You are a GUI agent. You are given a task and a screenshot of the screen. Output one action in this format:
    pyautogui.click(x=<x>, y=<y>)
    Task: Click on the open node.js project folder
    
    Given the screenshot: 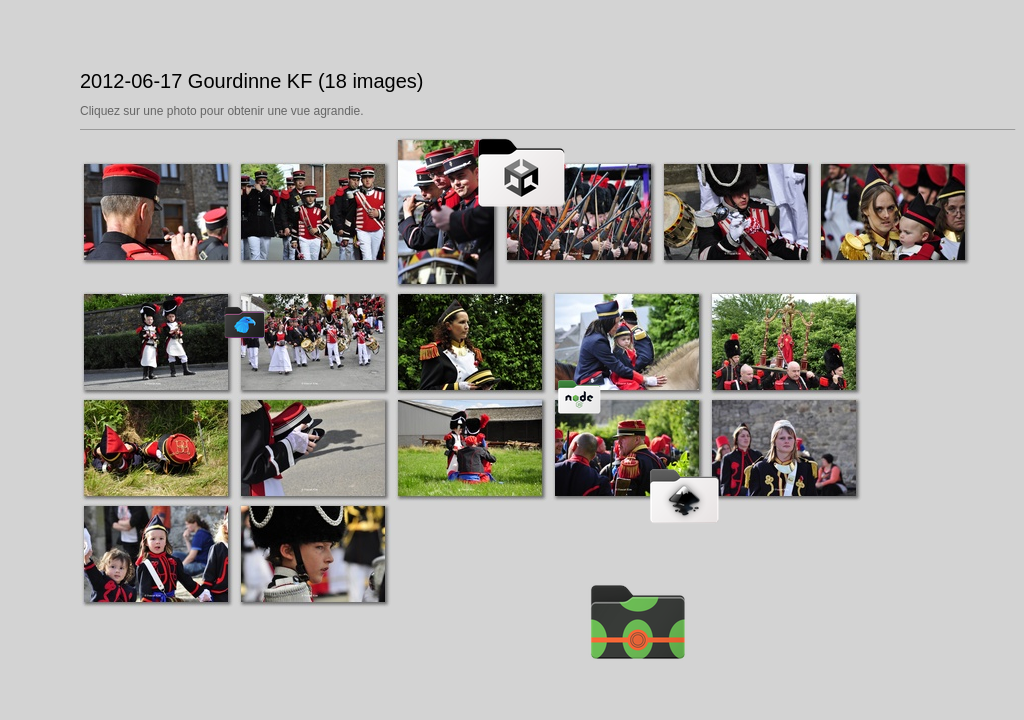 What is the action you would take?
    pyautogui.click(x=579, y=398)
    